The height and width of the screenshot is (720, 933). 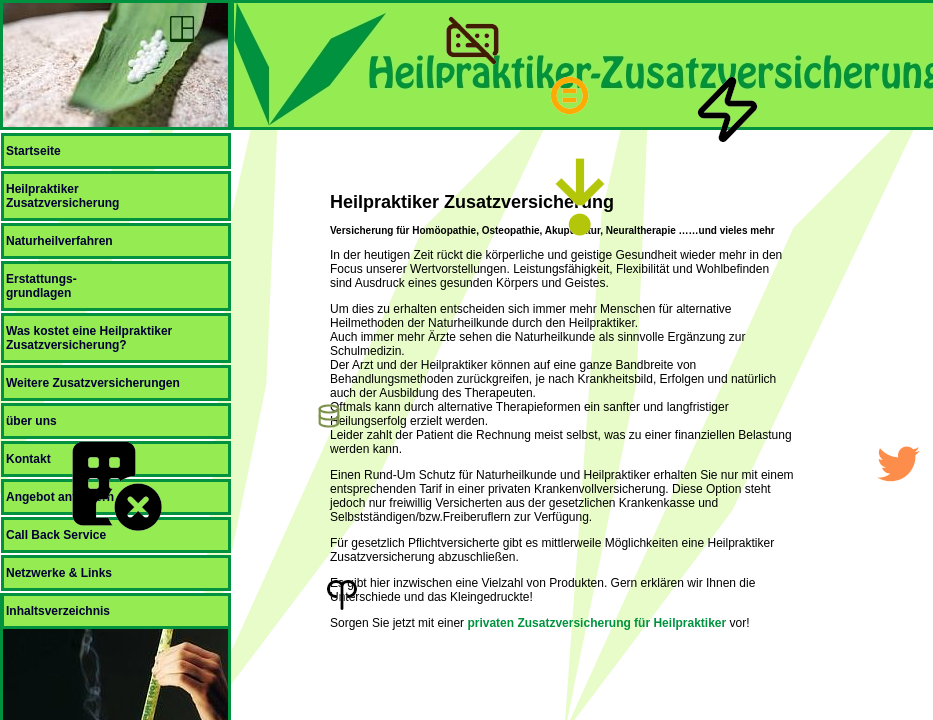 What do you see at coordinates (569, 95) in the screenshot?
I see `indicates an unverified conditional breakpoint in debug mode` at bounding box center [569, 95].